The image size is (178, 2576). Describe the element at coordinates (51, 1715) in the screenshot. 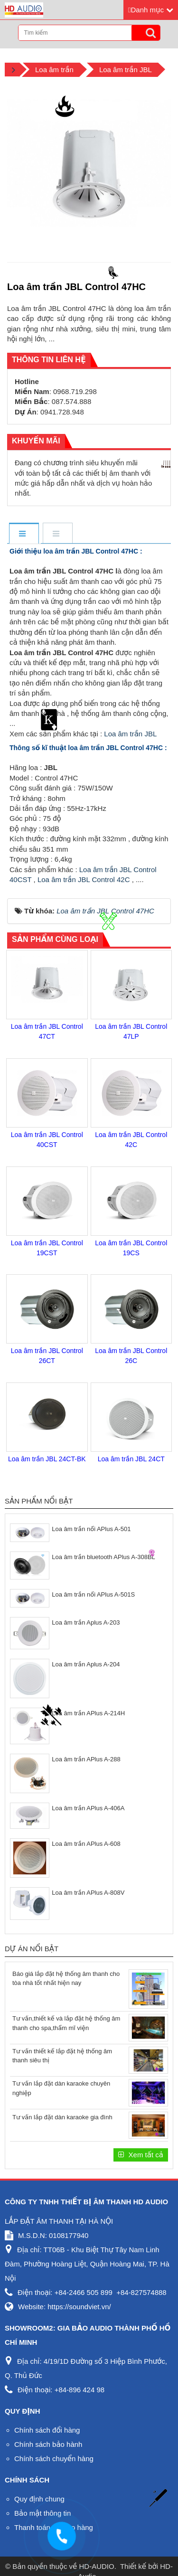

I see `launch multiple projectiles or arrows` at that location.